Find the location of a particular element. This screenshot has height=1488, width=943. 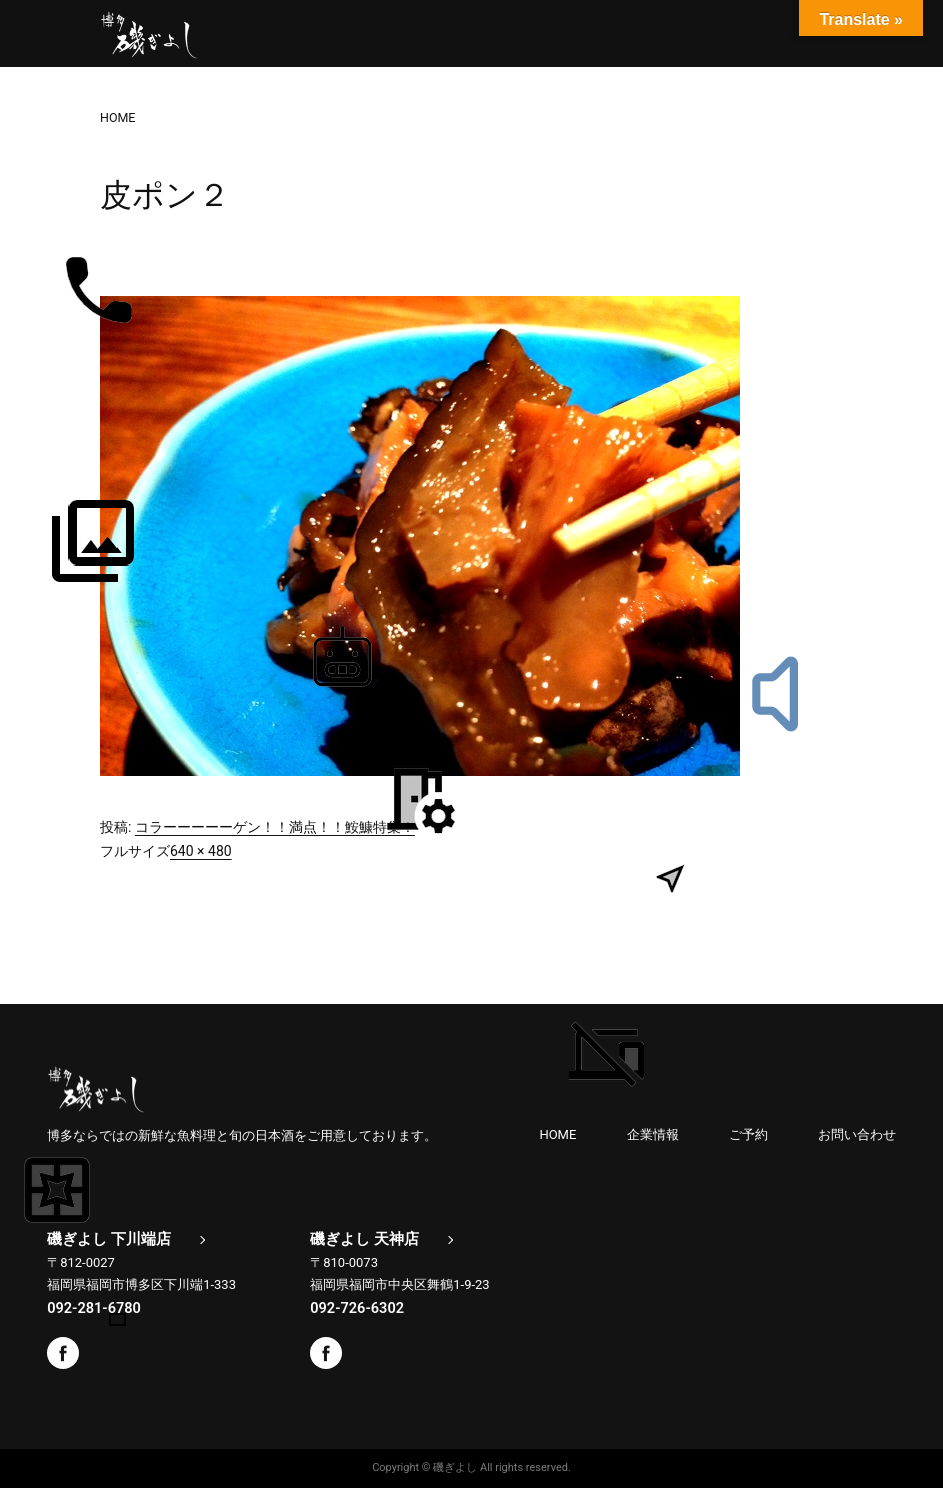

access AI assistant or chatbot features is located at coordinates (342, 659).